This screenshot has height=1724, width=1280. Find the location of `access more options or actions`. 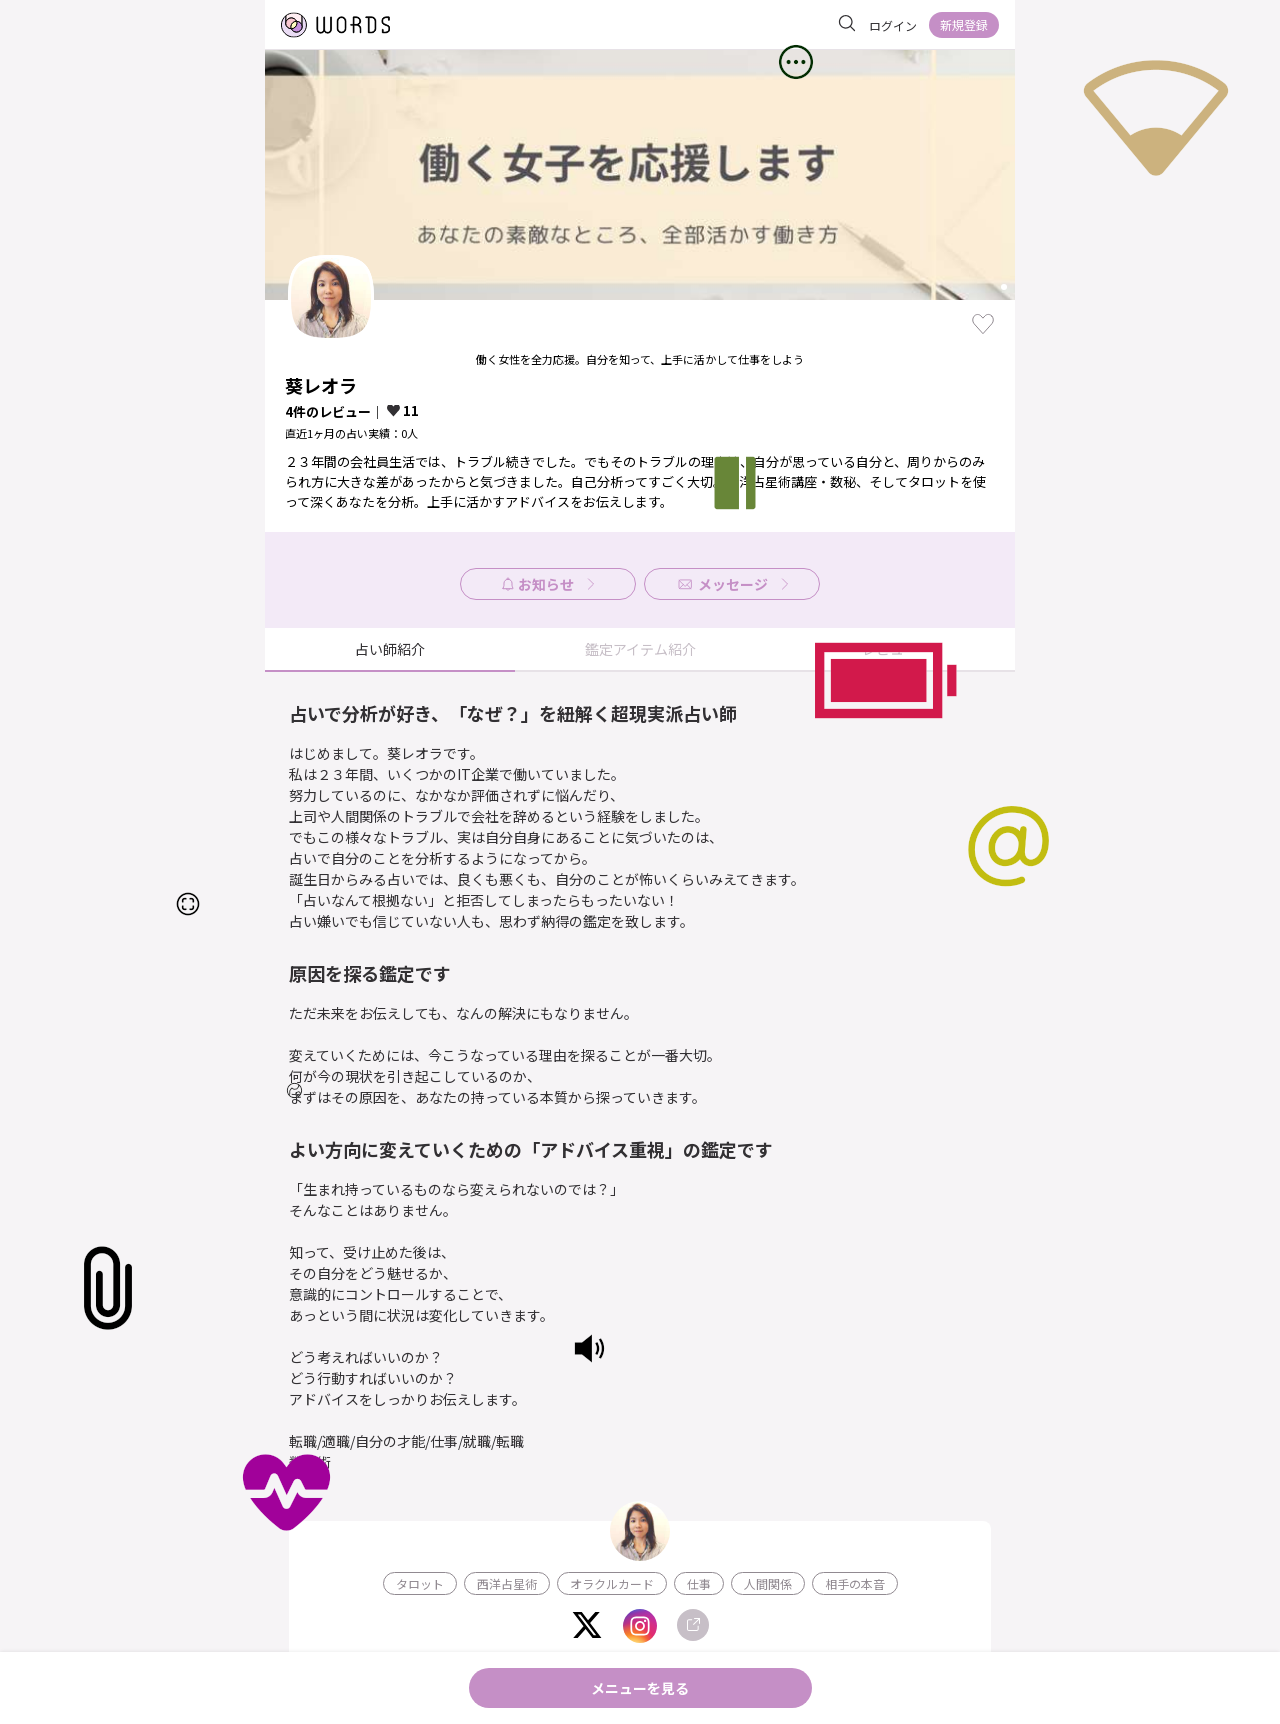

access more options or actions is located at coordinates (796, 62).